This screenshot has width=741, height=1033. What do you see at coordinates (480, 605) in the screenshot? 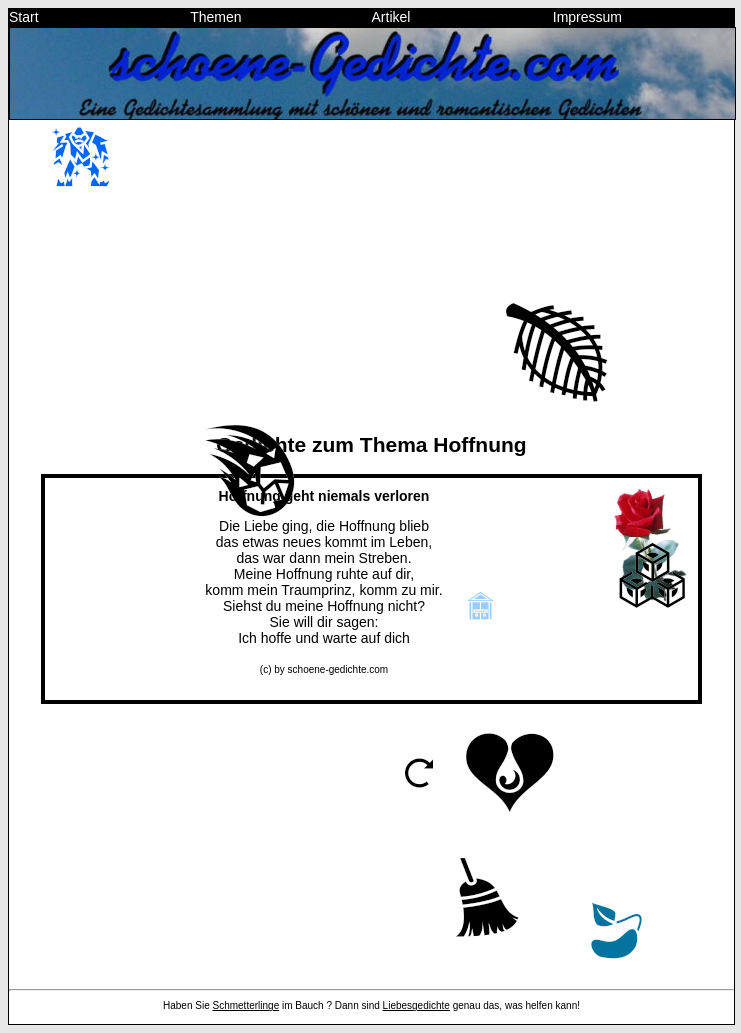
I see `access temple or shrine location` at bounding box center [480, 605].